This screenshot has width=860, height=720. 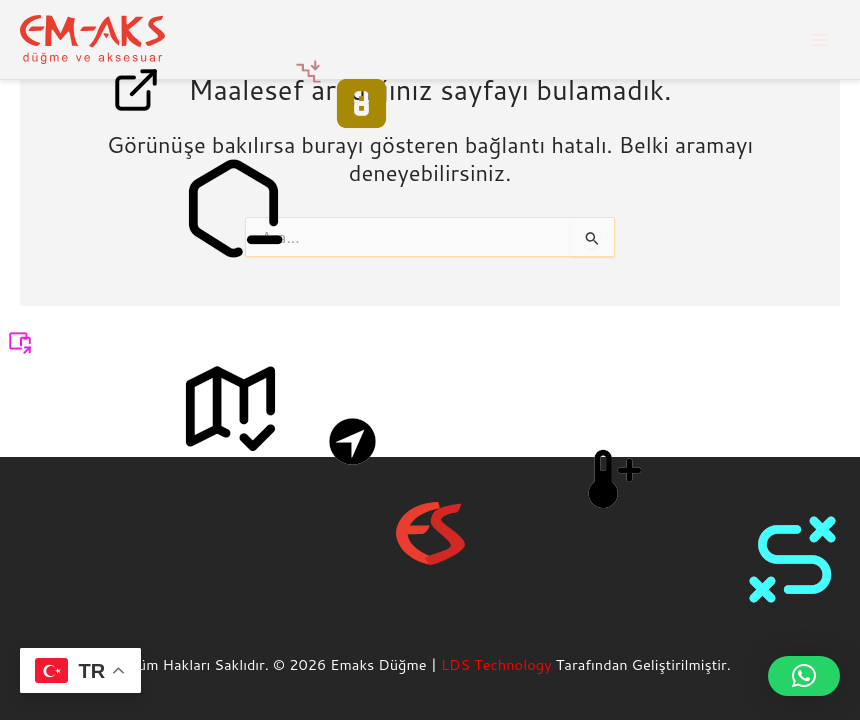 What do you see at coordinates (230, 406) in the screenshot?
I see `confirm location on map` at bounding box center [230, 406].